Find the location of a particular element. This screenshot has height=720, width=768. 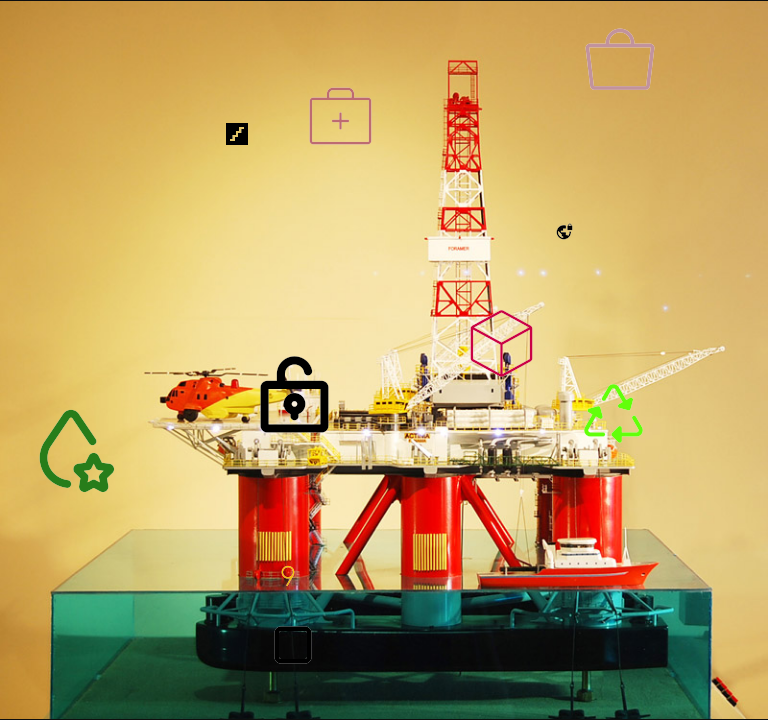

stop media playback is located at coordinates (293, 645).